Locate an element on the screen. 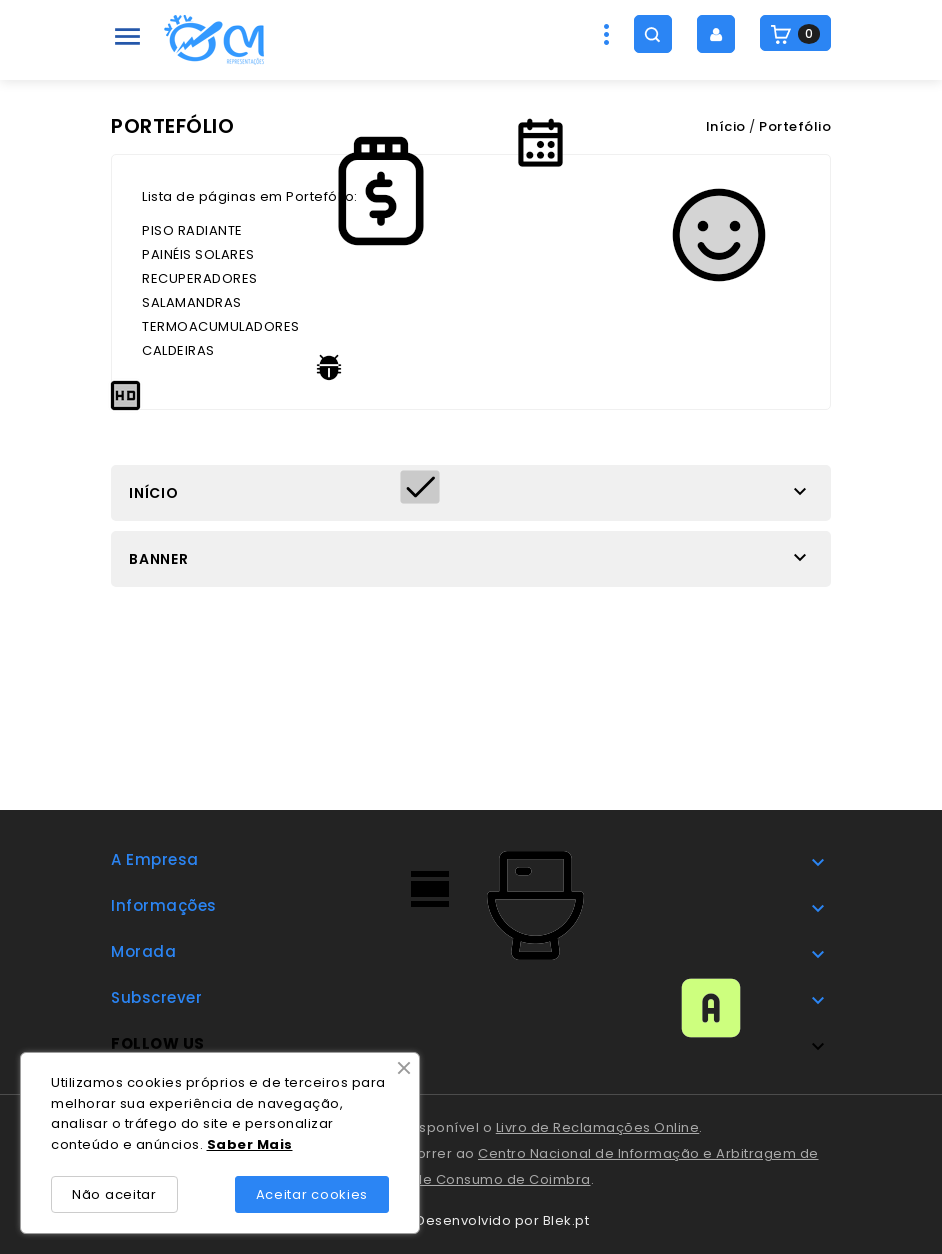 This screenshot has width=942, height=1254. view calendar with scheduled events is located at coordinates (540, 144).